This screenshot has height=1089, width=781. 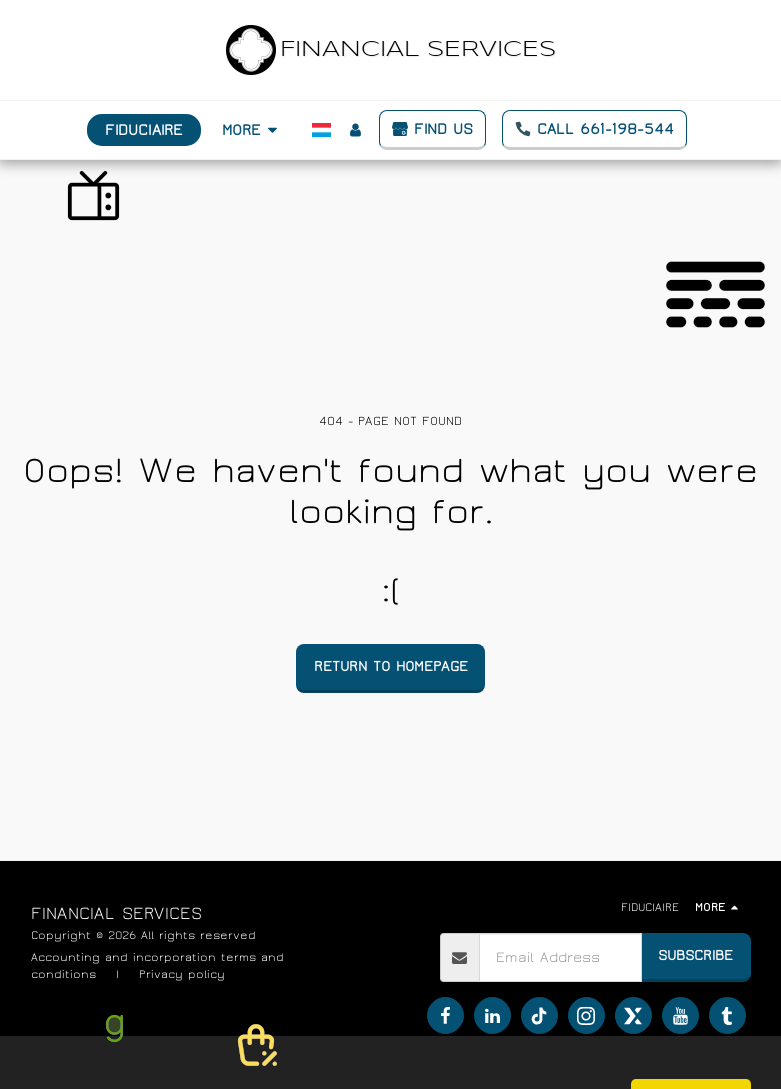 I want to click on open Goodreads app or website, so click(x=114, y=1028).